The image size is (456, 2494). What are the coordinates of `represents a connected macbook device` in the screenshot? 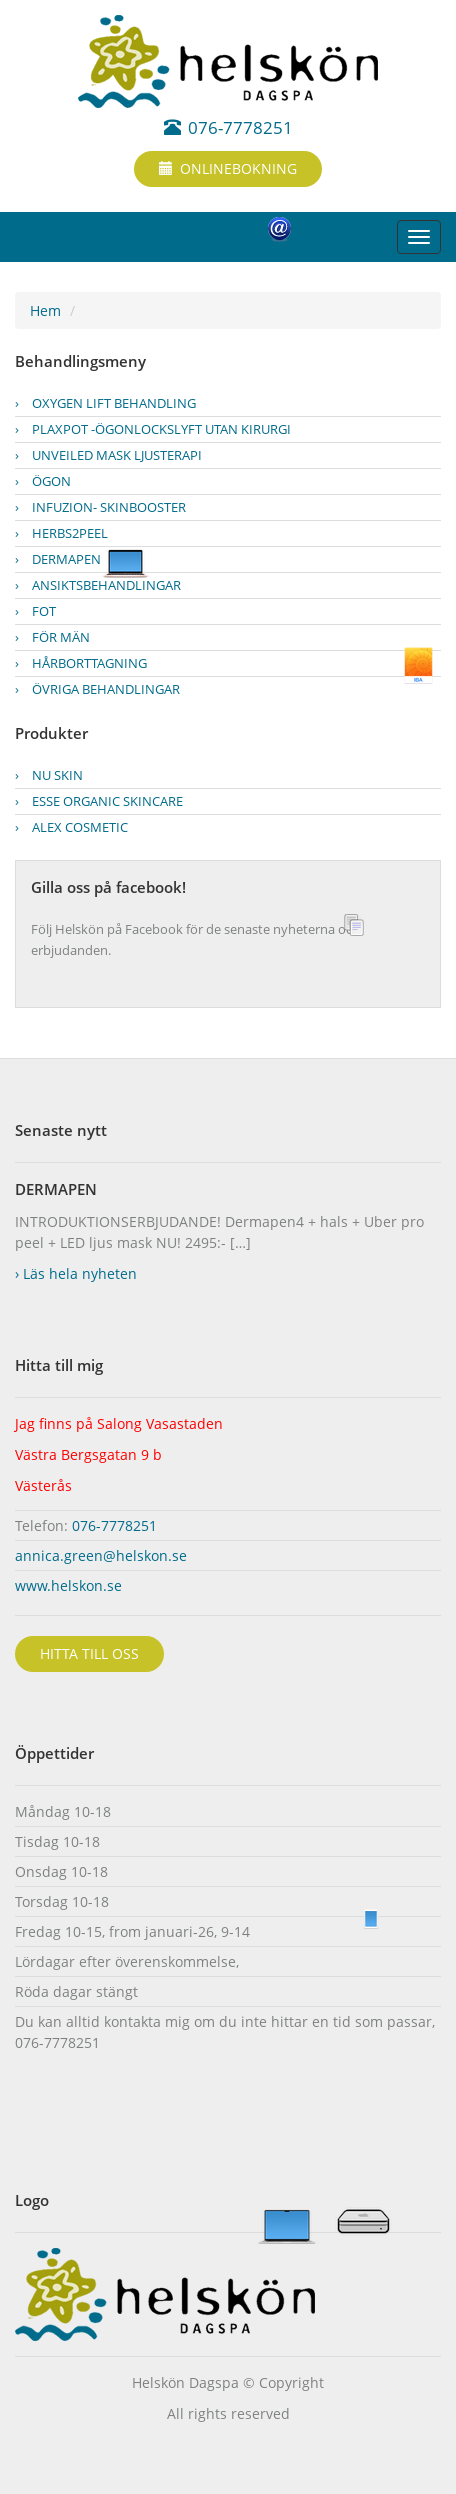 It's located at (125, 559).